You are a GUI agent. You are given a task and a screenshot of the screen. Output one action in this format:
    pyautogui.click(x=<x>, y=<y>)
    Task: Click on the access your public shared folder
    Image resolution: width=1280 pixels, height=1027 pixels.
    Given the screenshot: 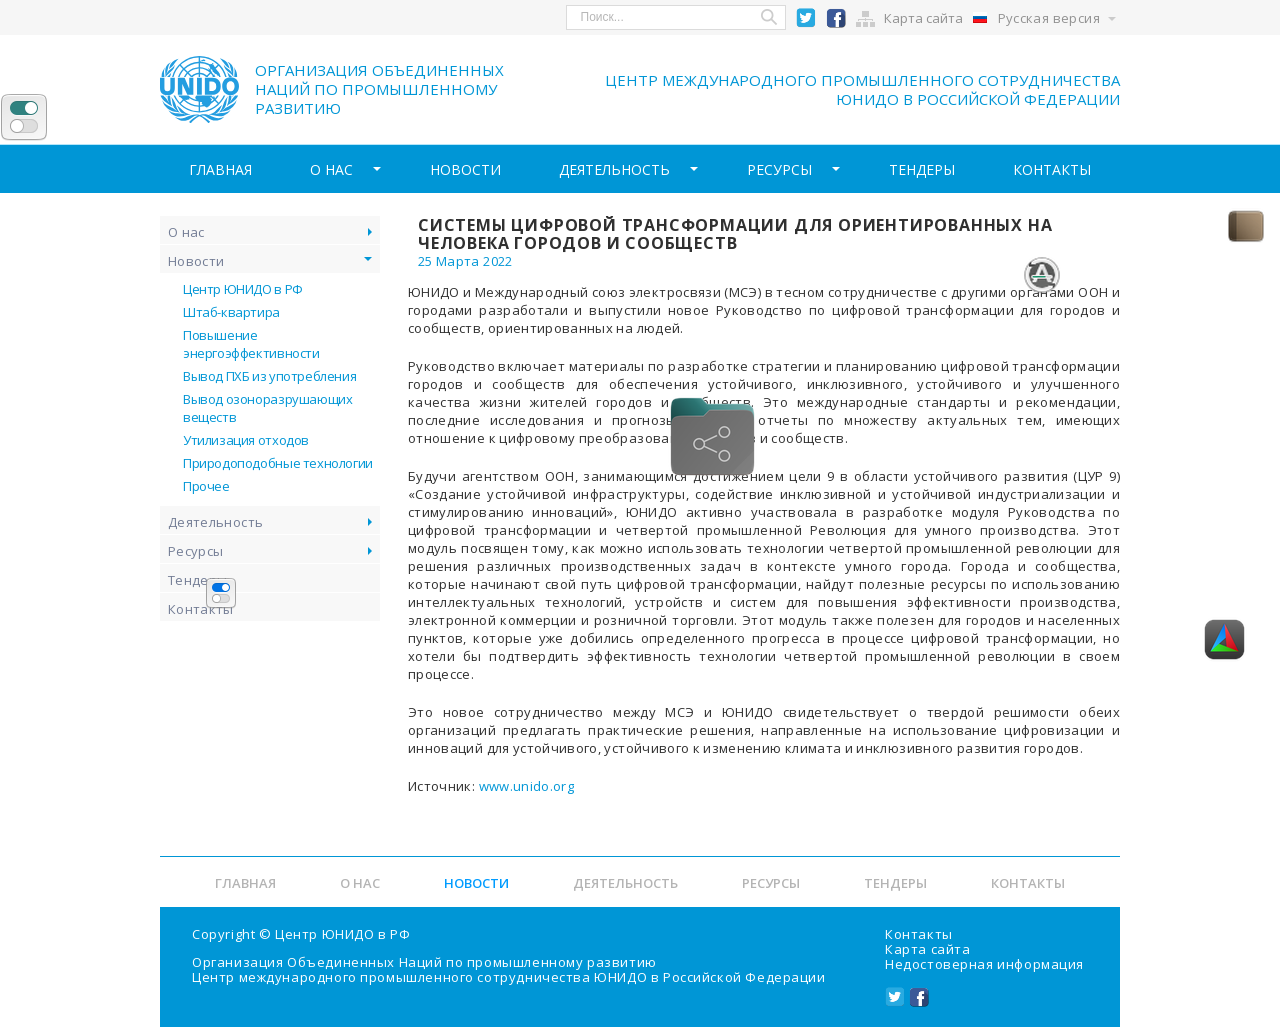 What is the action you would take?
    pyautogui.click(x=712, y=436)
    